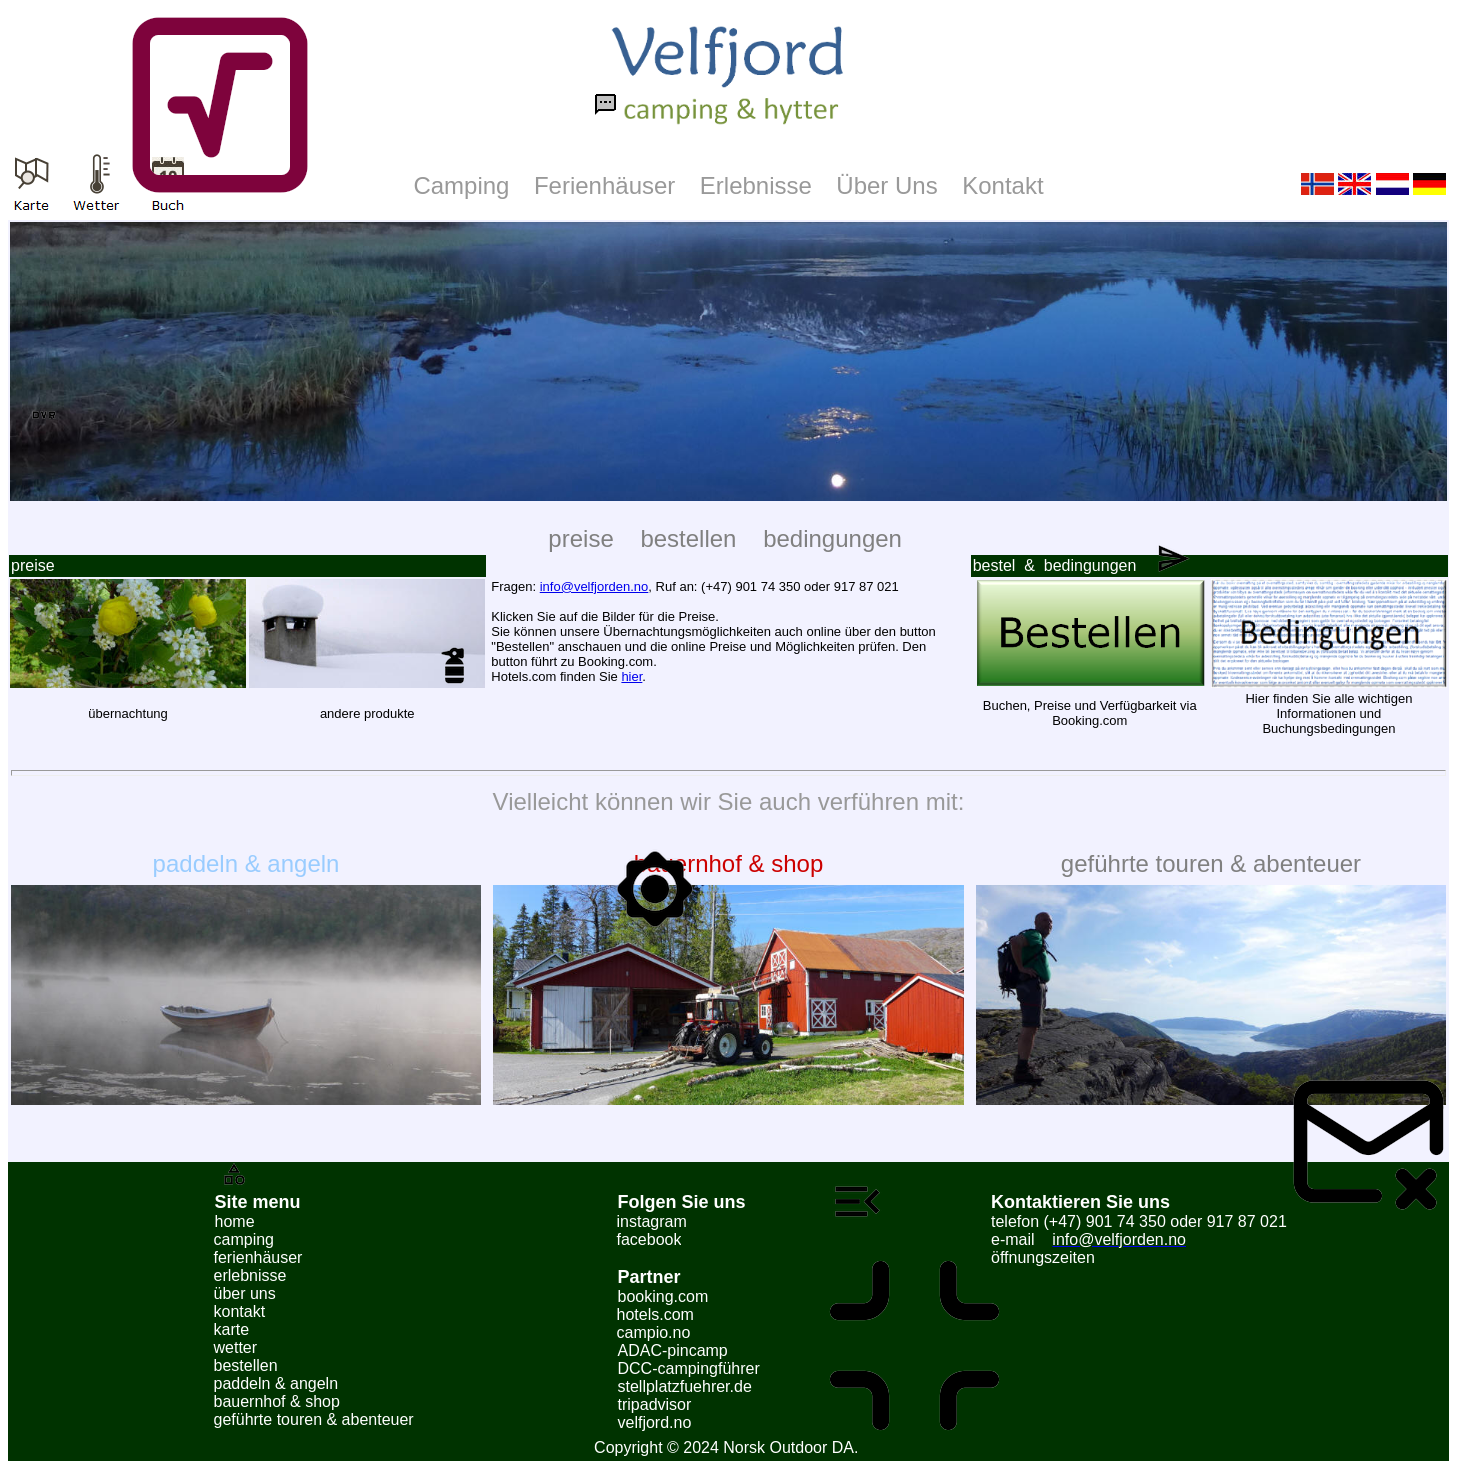  I want to click on send a message or email, so click(1173, 558).